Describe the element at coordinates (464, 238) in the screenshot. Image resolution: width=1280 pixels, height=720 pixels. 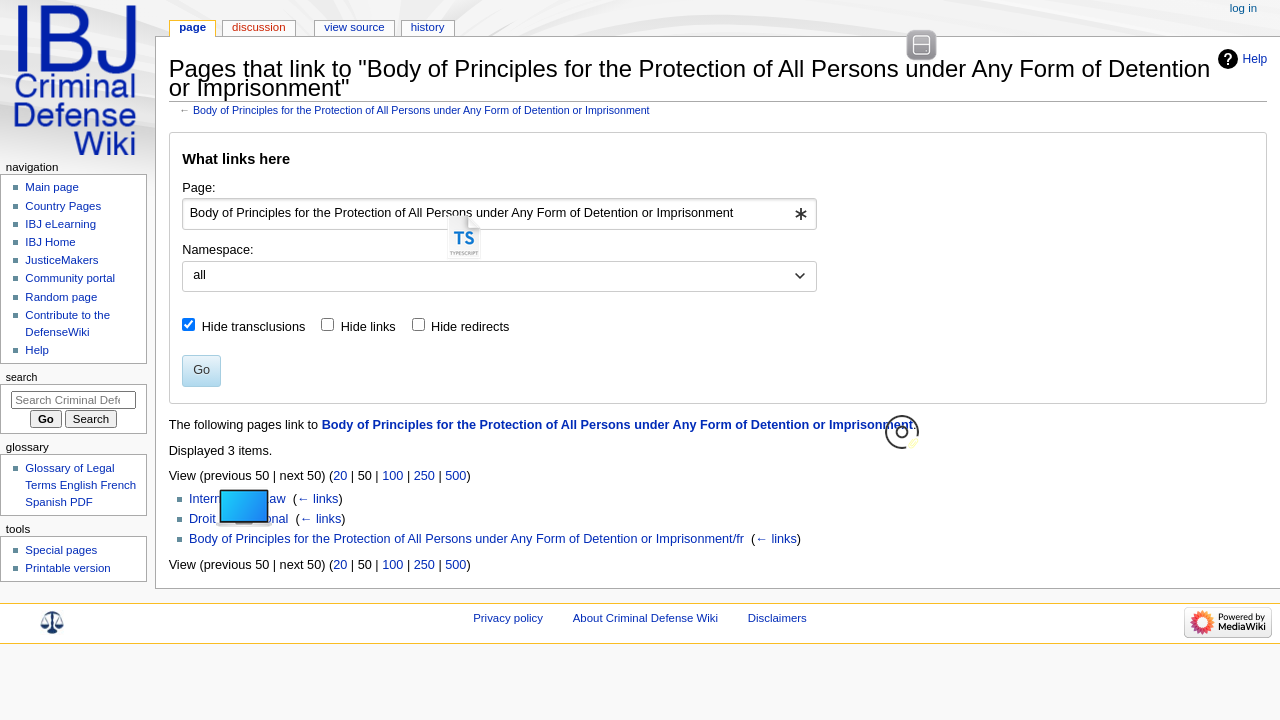
I see `a typescript source code file` at that location.